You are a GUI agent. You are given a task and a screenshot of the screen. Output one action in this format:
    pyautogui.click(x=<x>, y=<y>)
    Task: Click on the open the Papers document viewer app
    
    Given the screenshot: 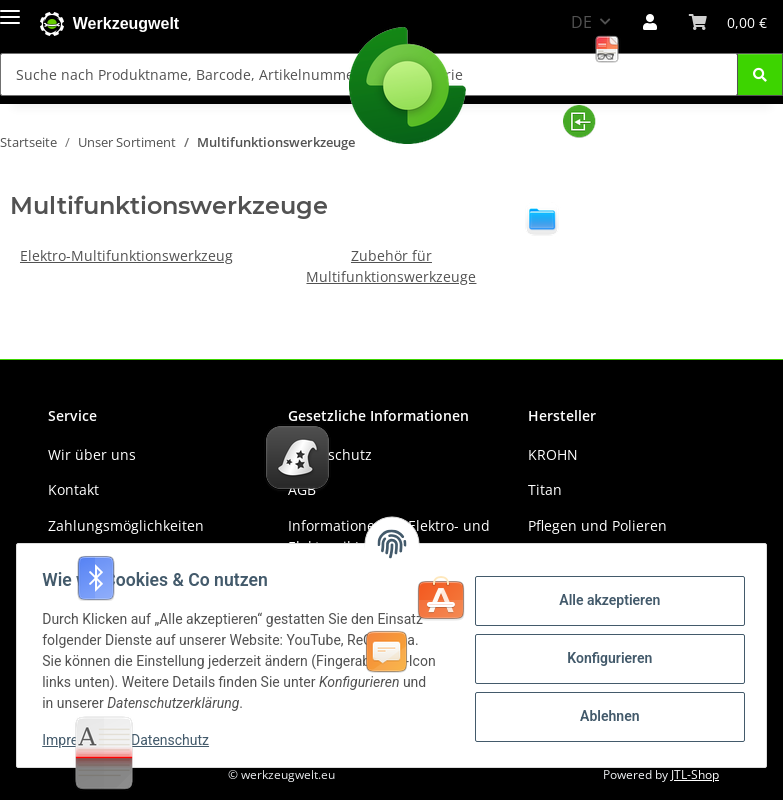 What is the action you would take?
    pyautogui.click(x=607, y=49)
    